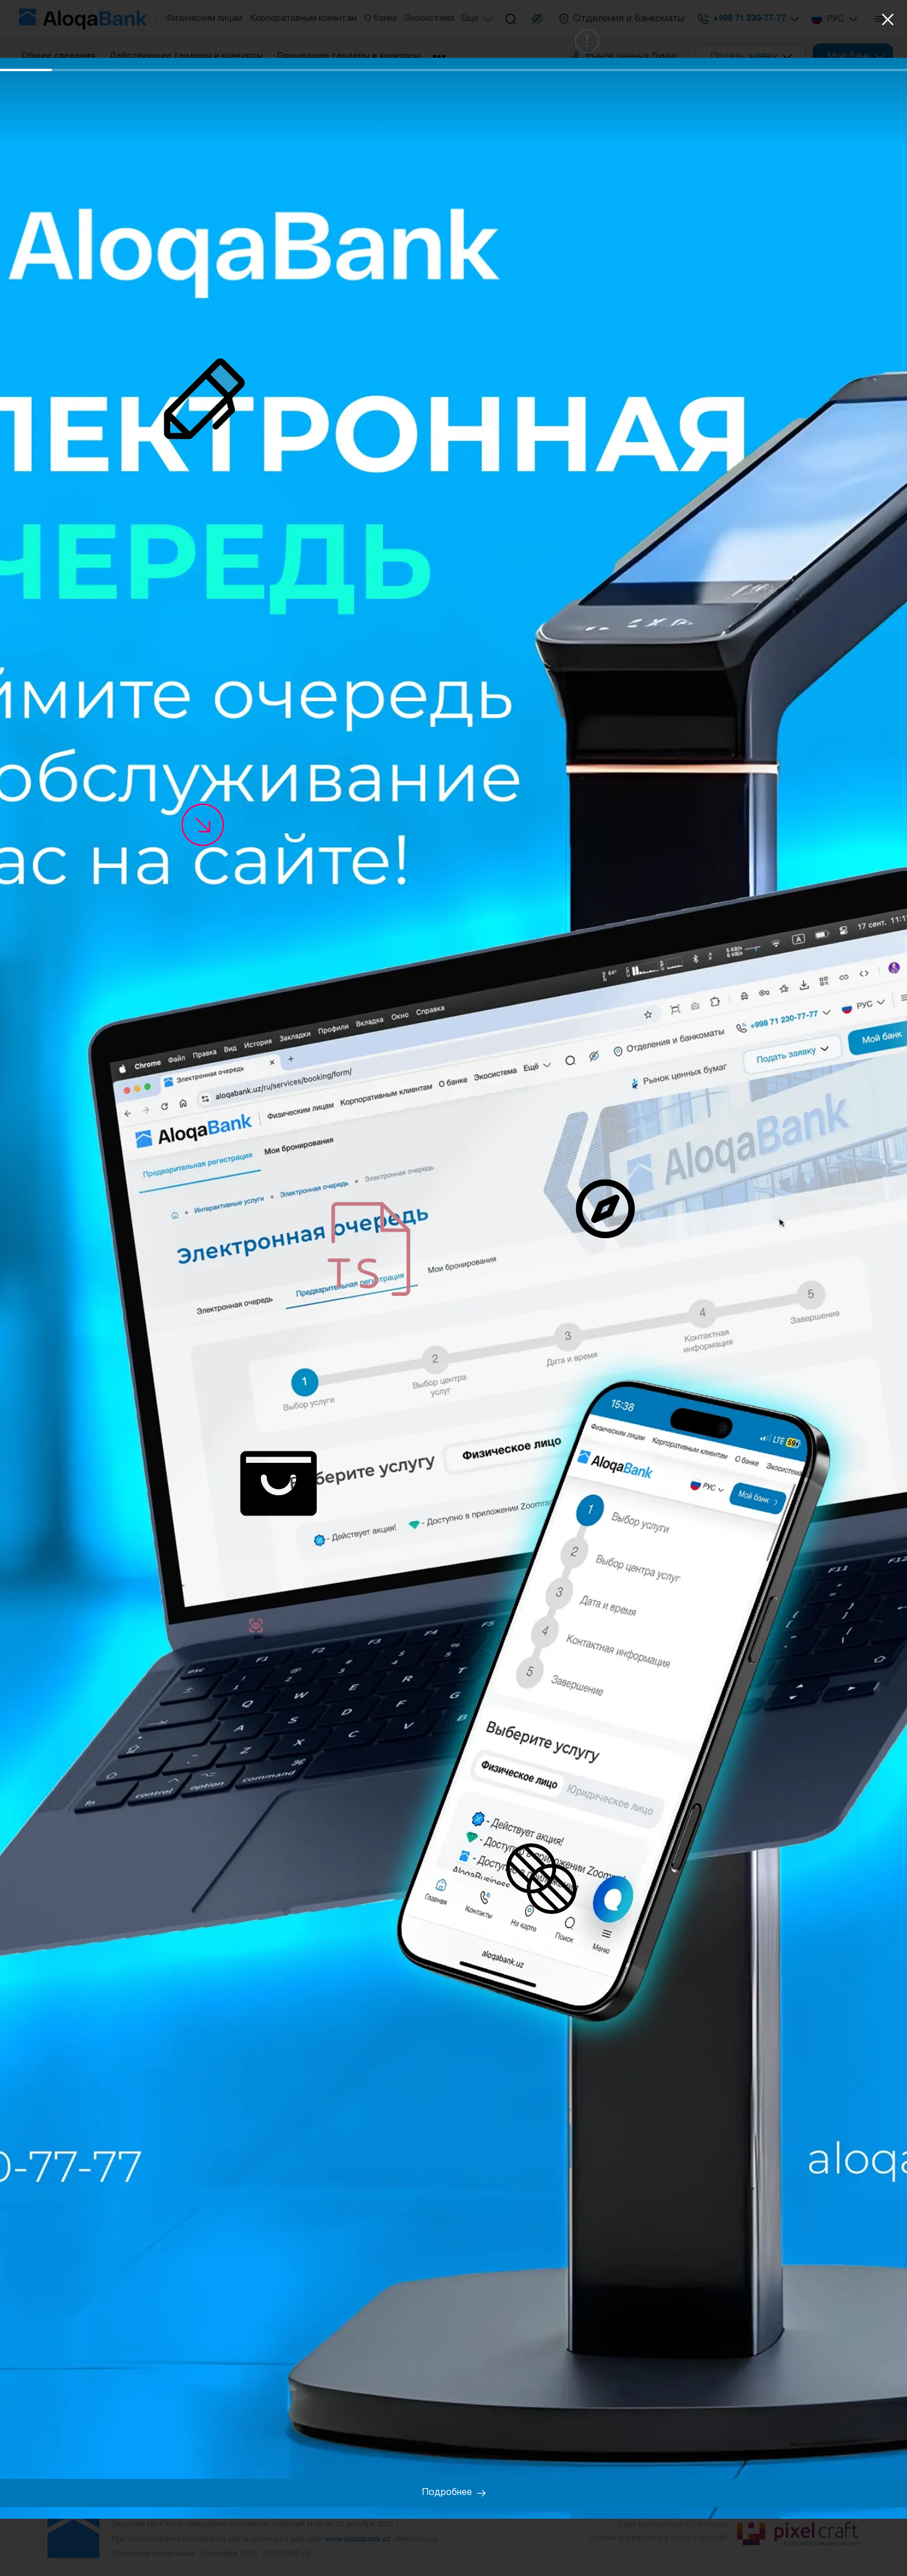 This screenshot has height=2576, width=907. Describe the element at coordinates (541, 1879) in the screenshot. I see `merge or combine selected elements` at that location.